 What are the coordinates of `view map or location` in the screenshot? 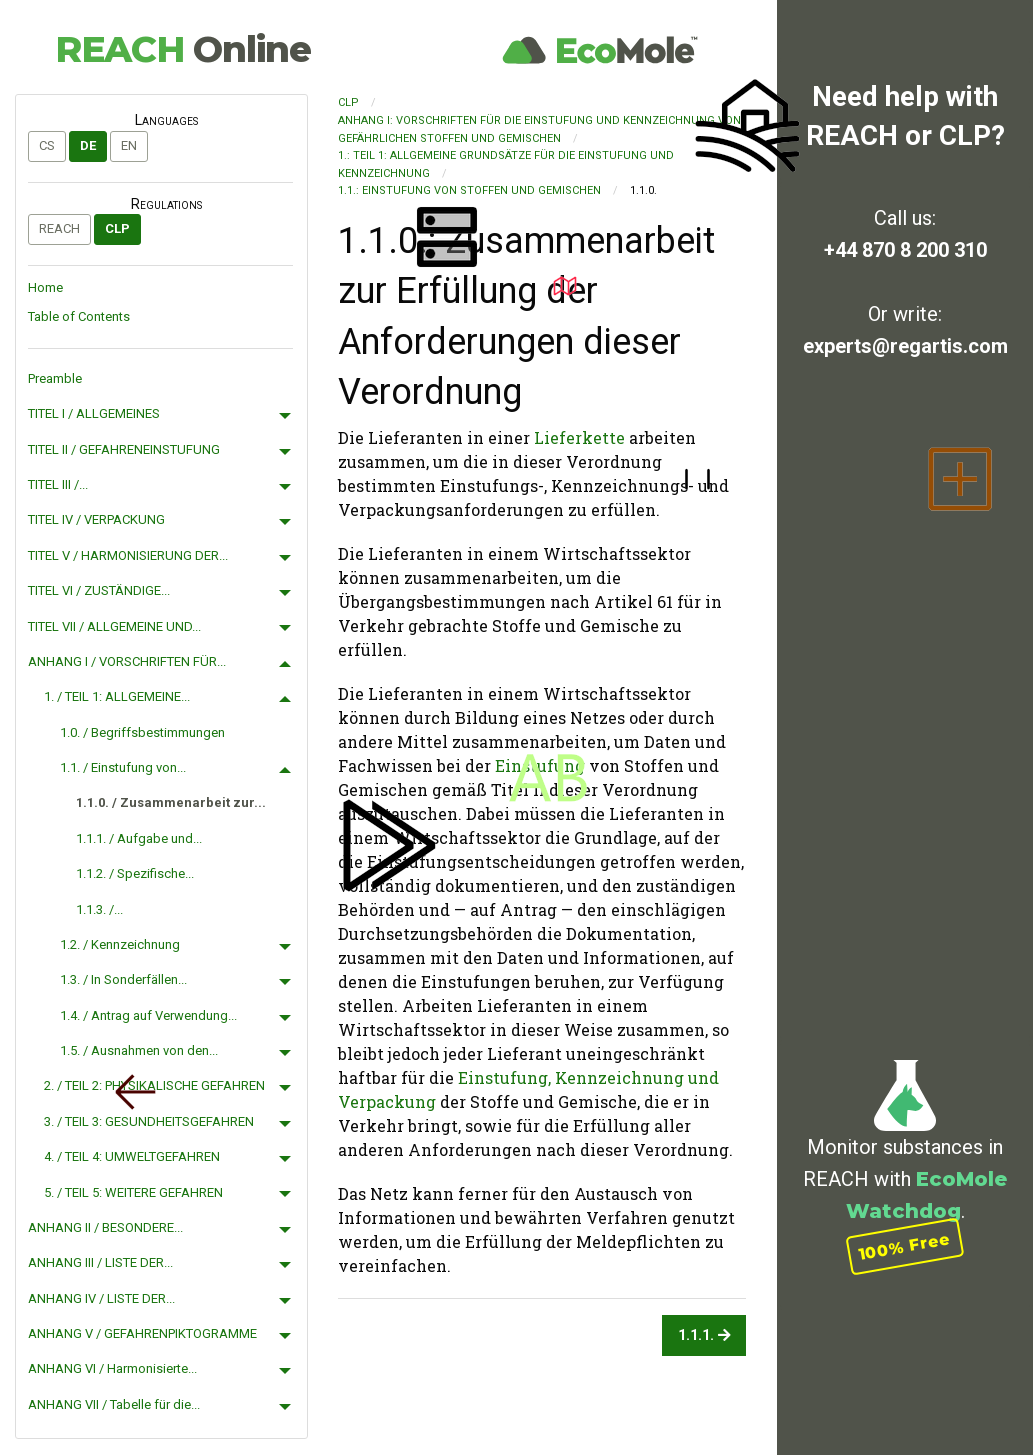 It's located at (565, 286).